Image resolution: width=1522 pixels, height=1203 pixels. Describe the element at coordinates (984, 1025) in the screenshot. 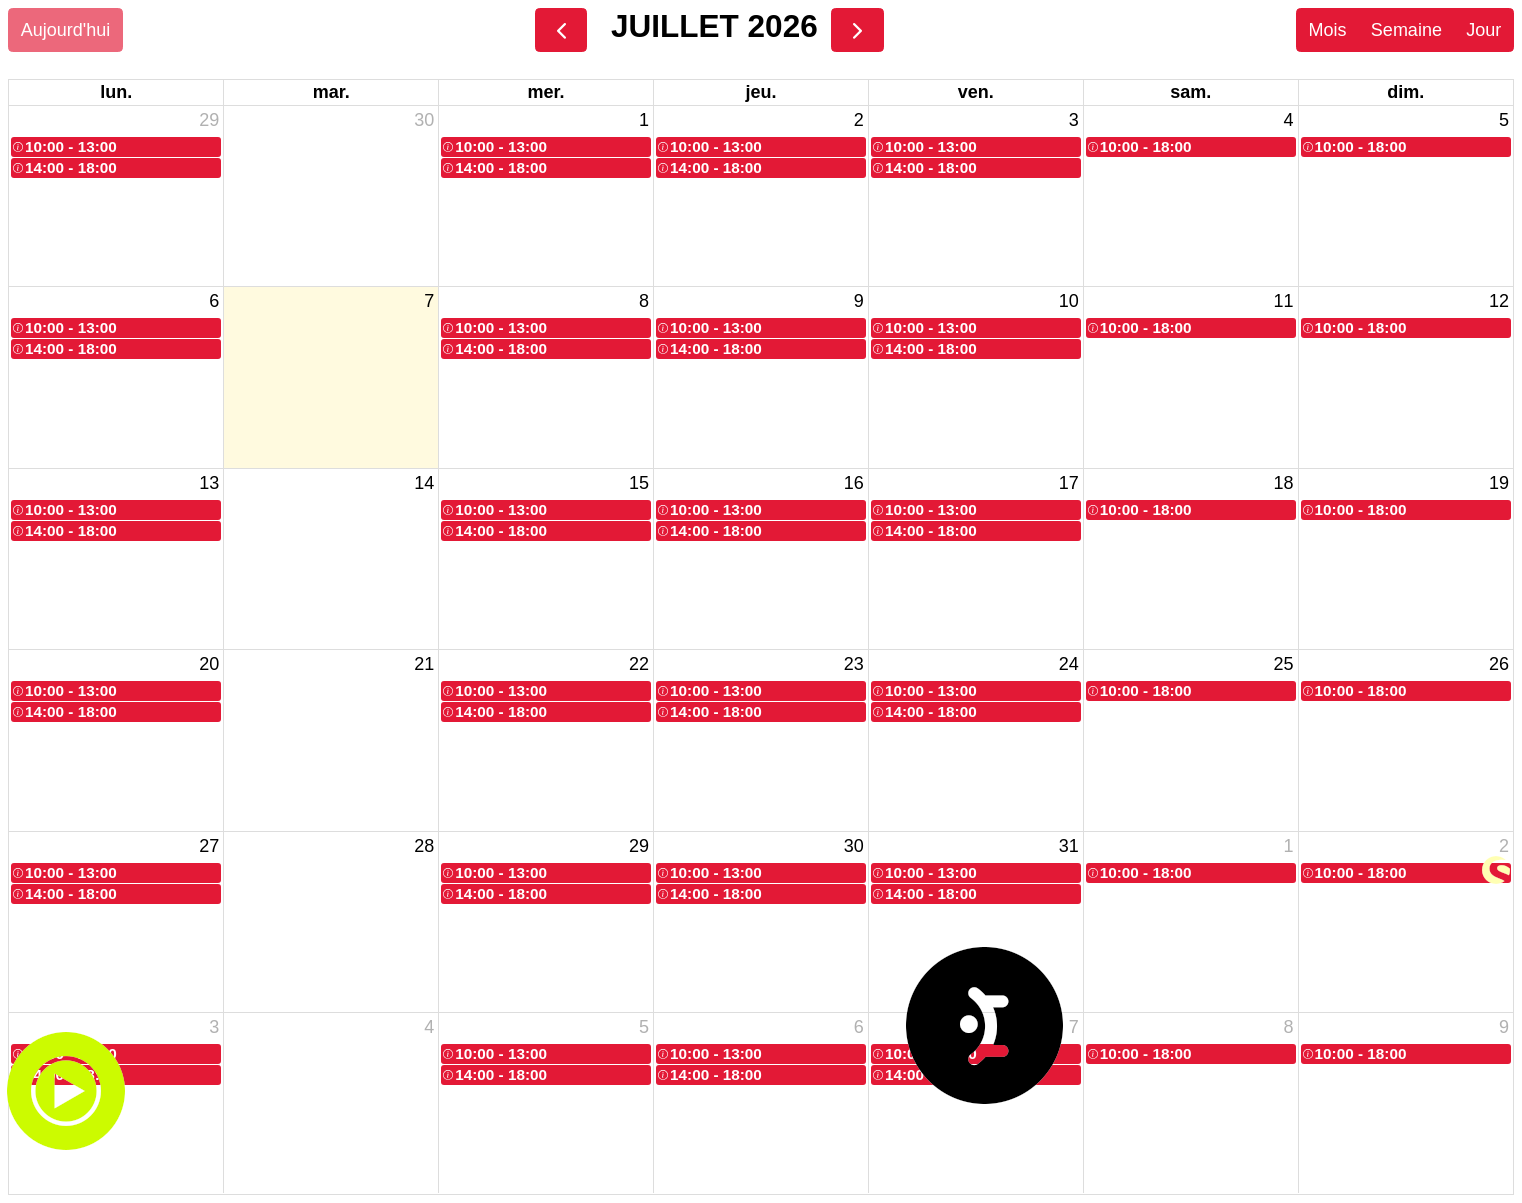

I see `mantine UI framework logo` at that location.